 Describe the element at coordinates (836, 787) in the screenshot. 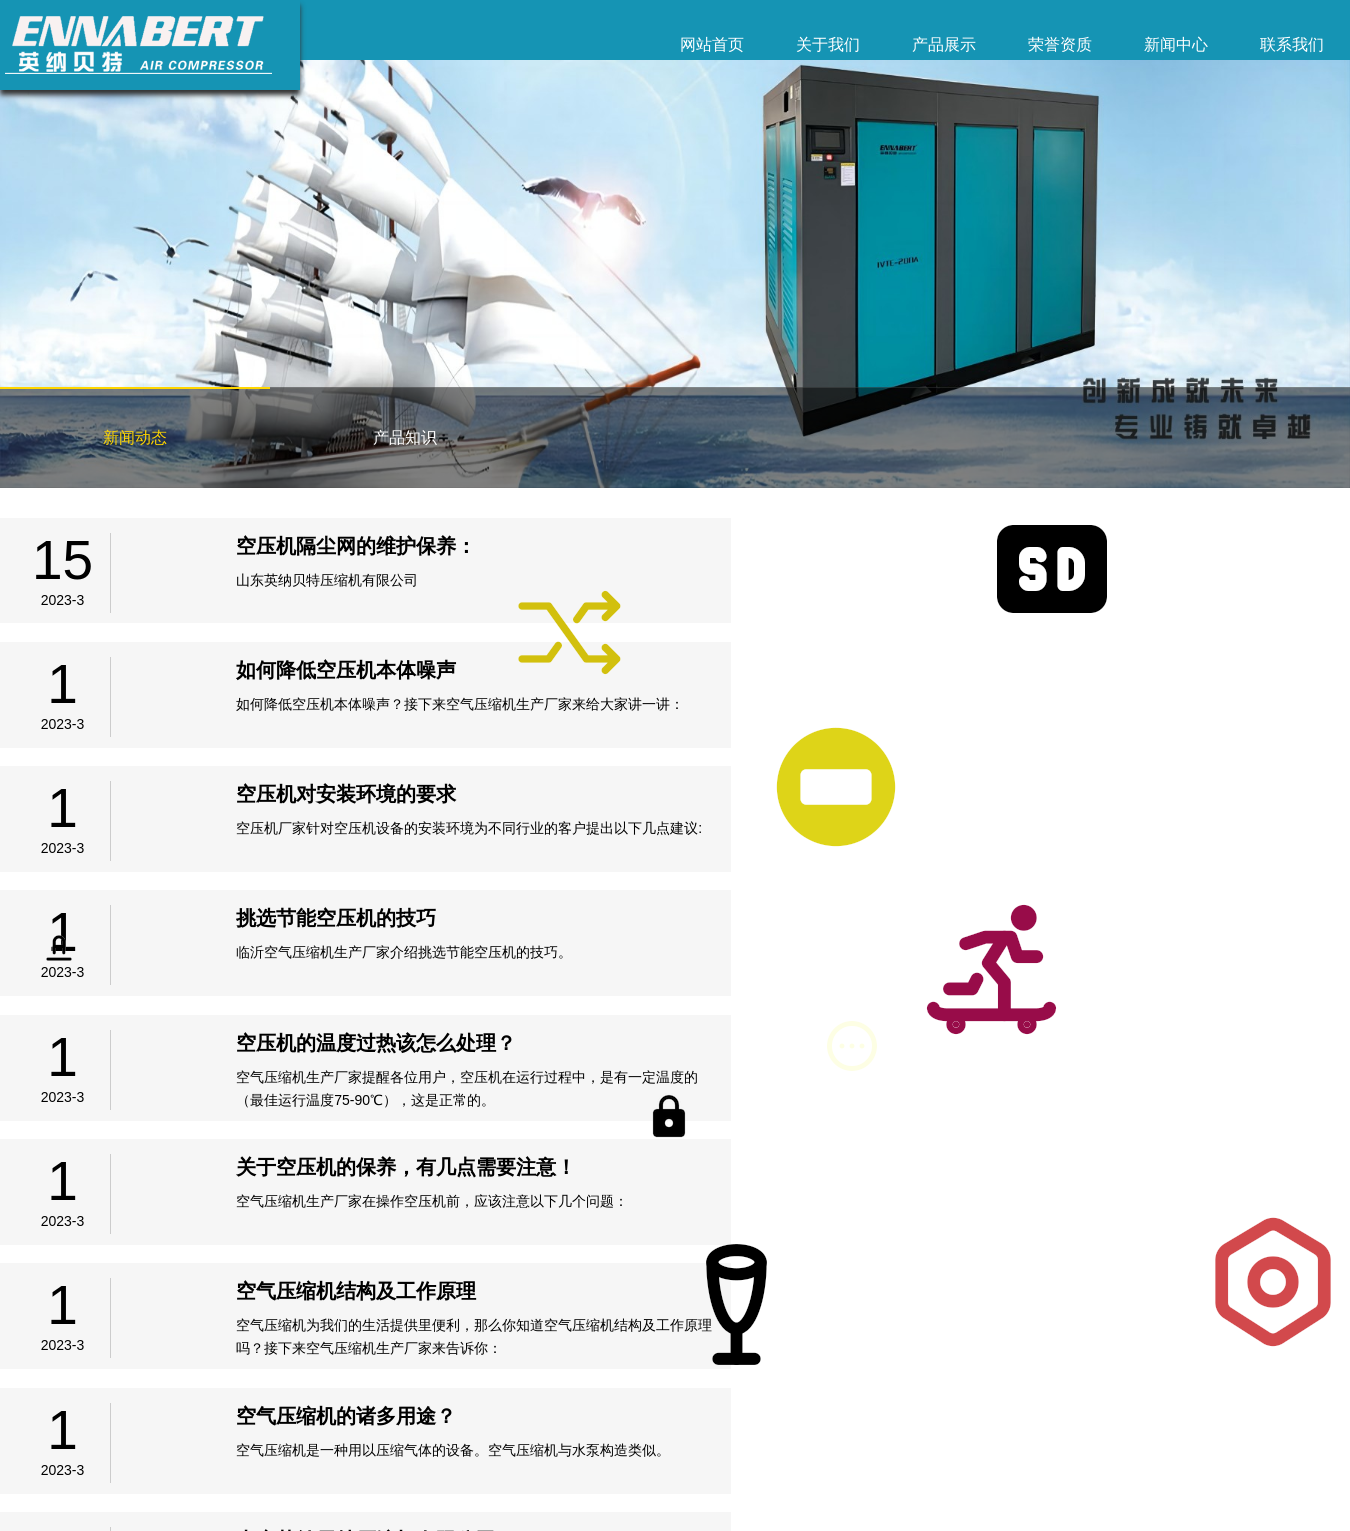

I see `indicates an error or blocked state` at that location.